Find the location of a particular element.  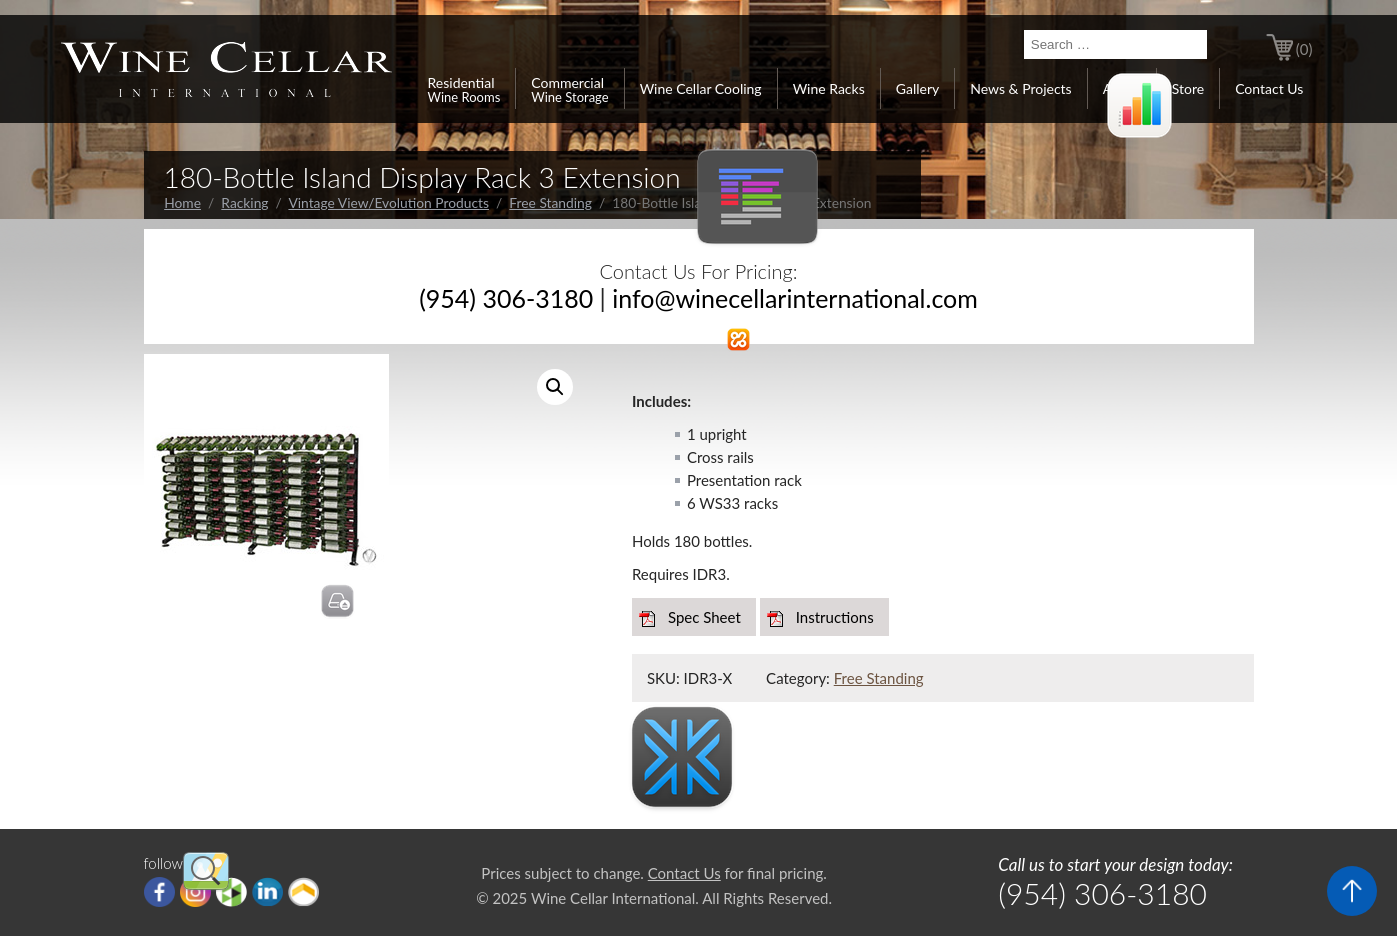

open calligra sheets spreadsheet application is located at coordinates (1139, 105).